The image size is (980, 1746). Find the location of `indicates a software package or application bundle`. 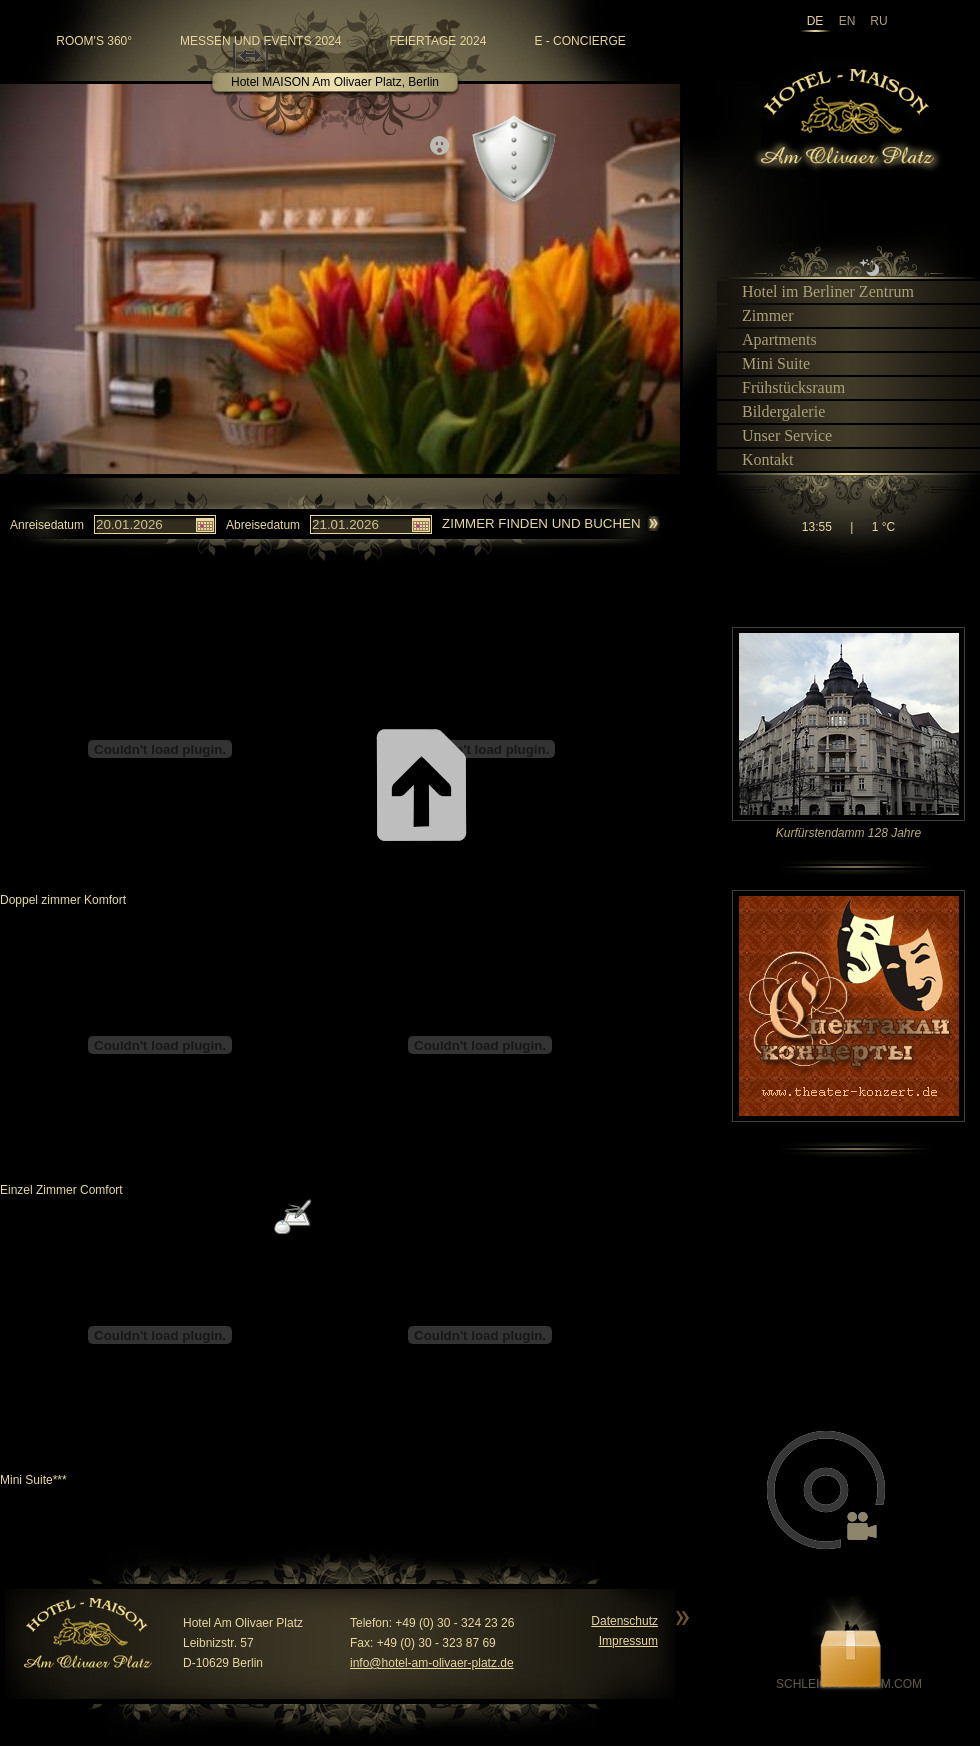

indicates a software package or application bundle is located at coordinates (850, 1655).